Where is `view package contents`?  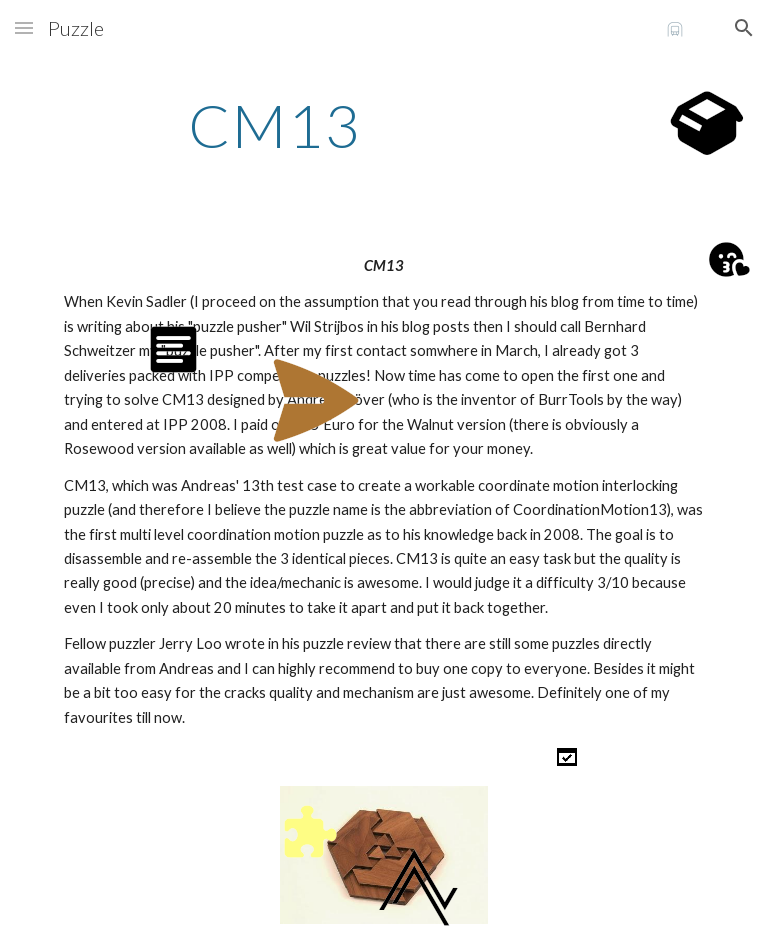 view package contents is located at coordinates (707, 123).